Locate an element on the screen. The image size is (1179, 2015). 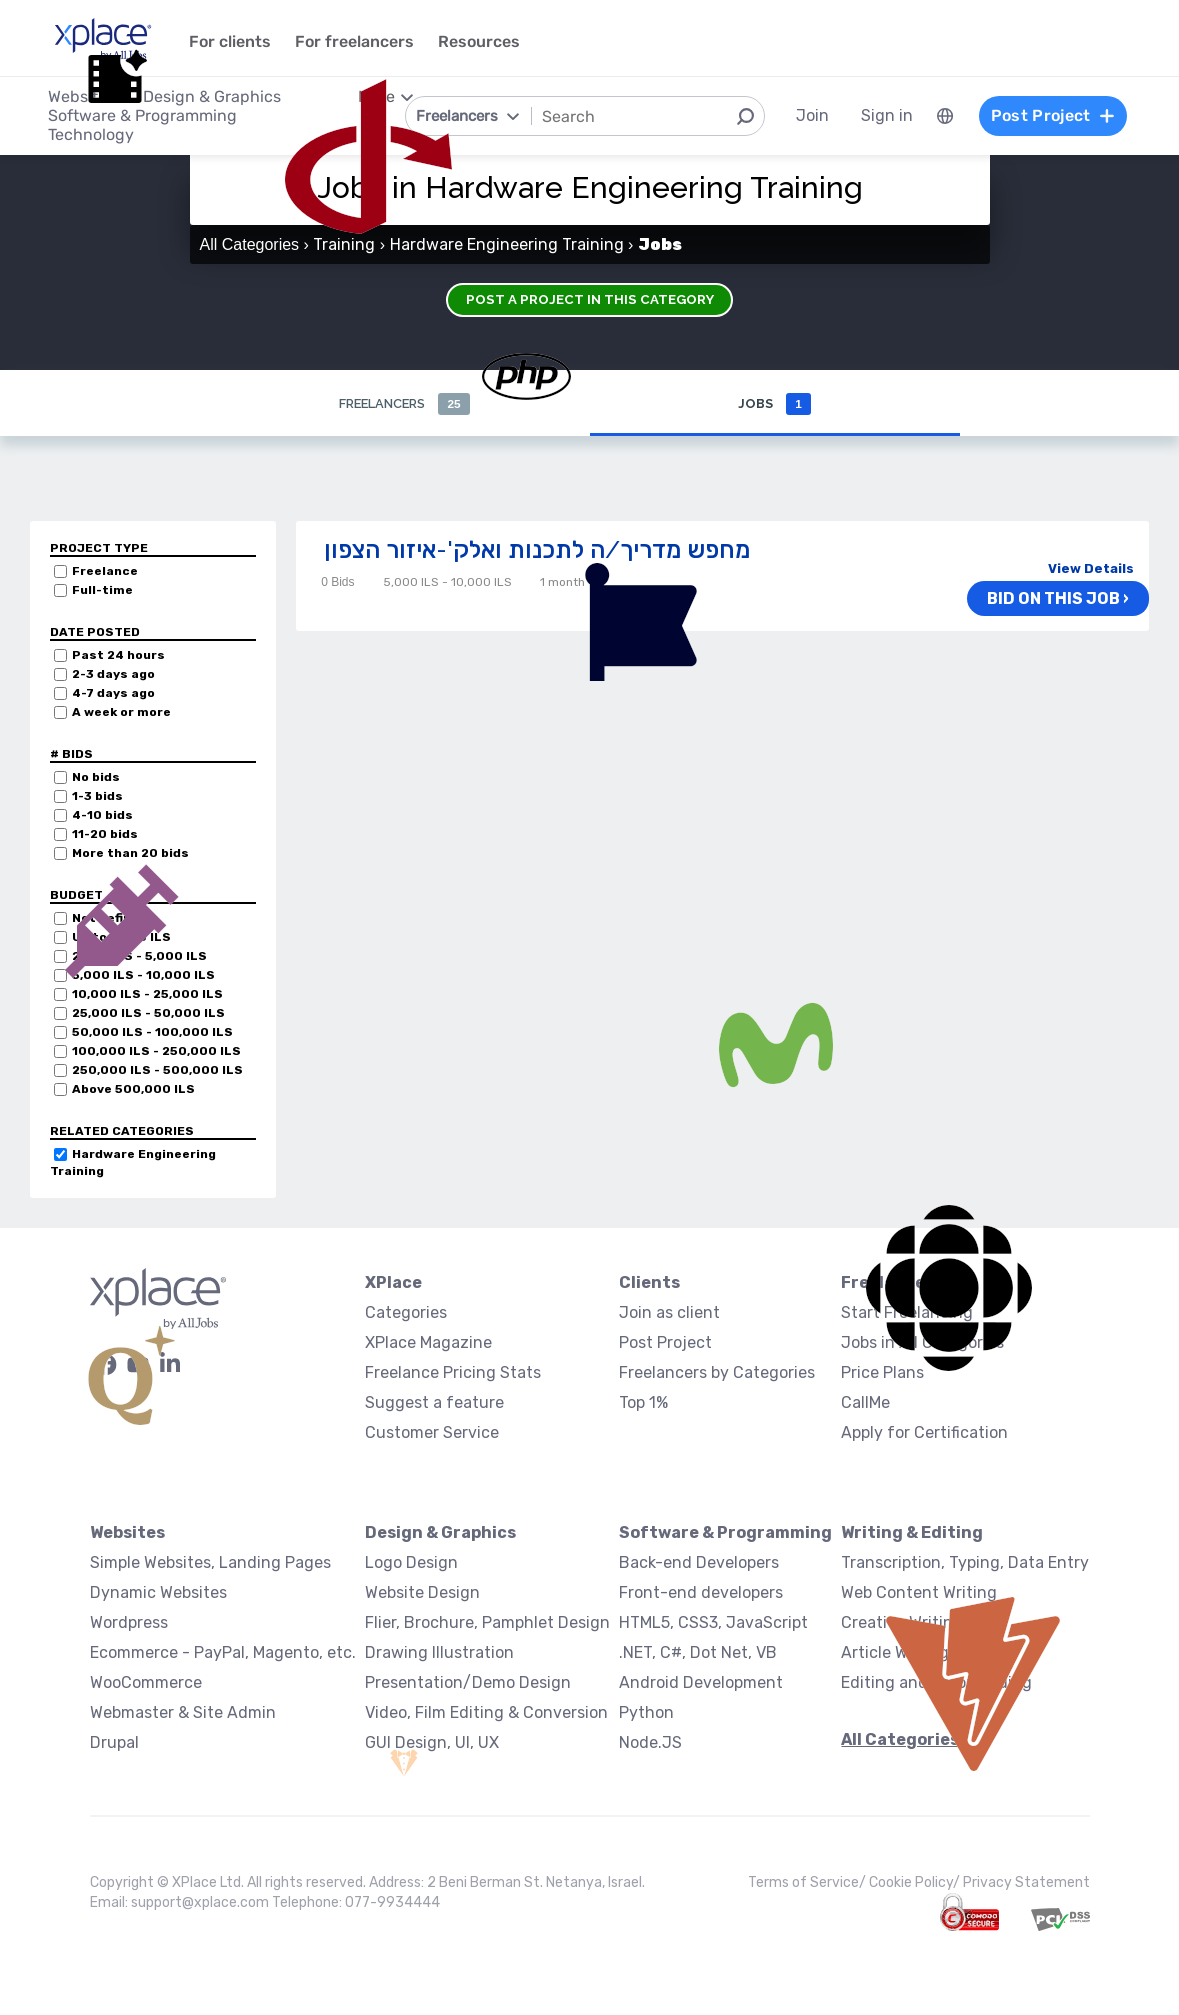
sign in with OpenID authentication is located at coordinates (368, 156).